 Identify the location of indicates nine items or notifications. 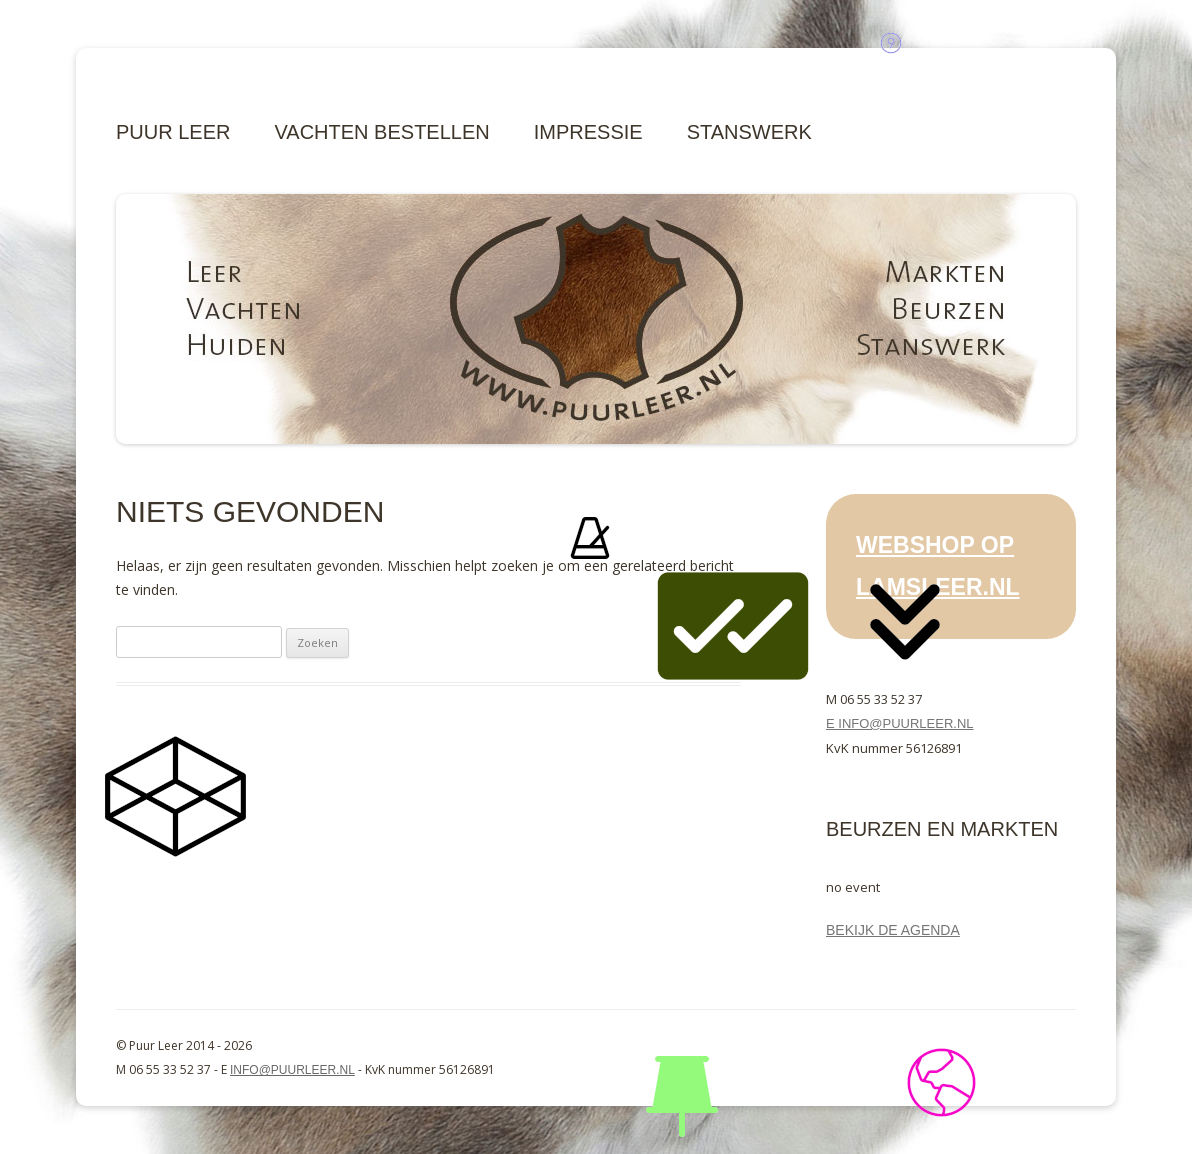
(891, 43).